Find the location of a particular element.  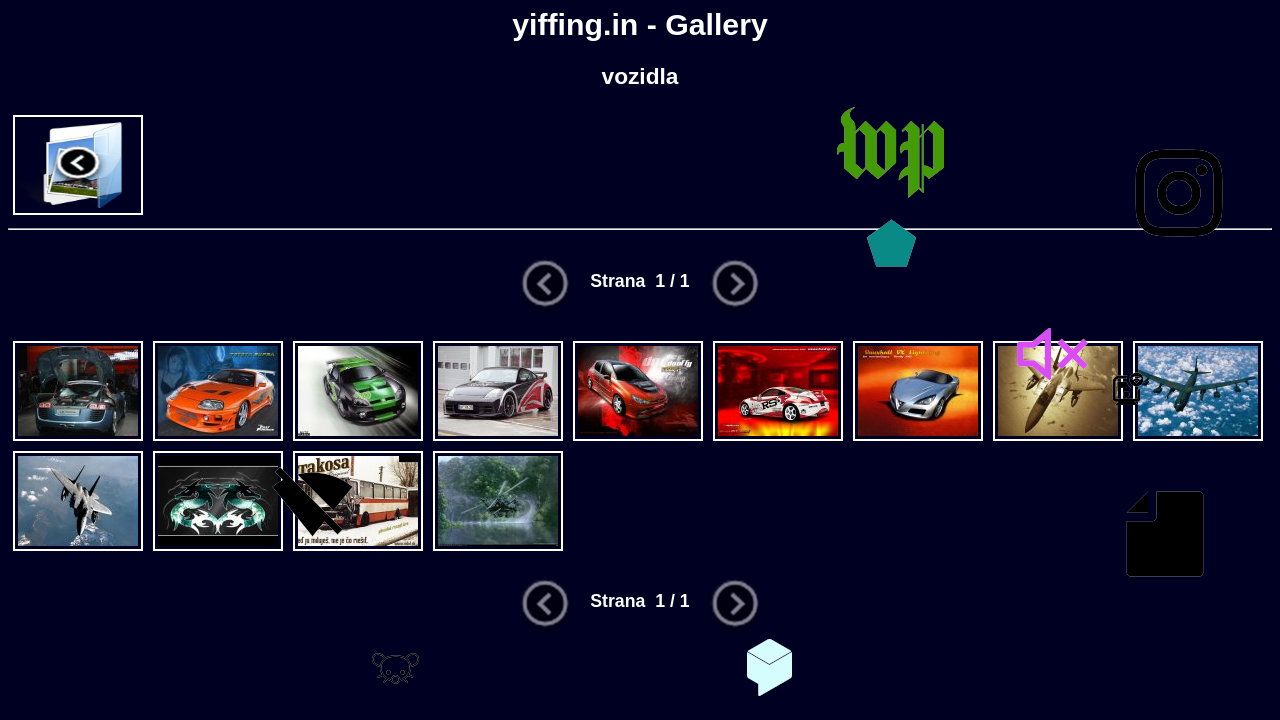

mute audio or sound is located at coordinates (1051, 354).